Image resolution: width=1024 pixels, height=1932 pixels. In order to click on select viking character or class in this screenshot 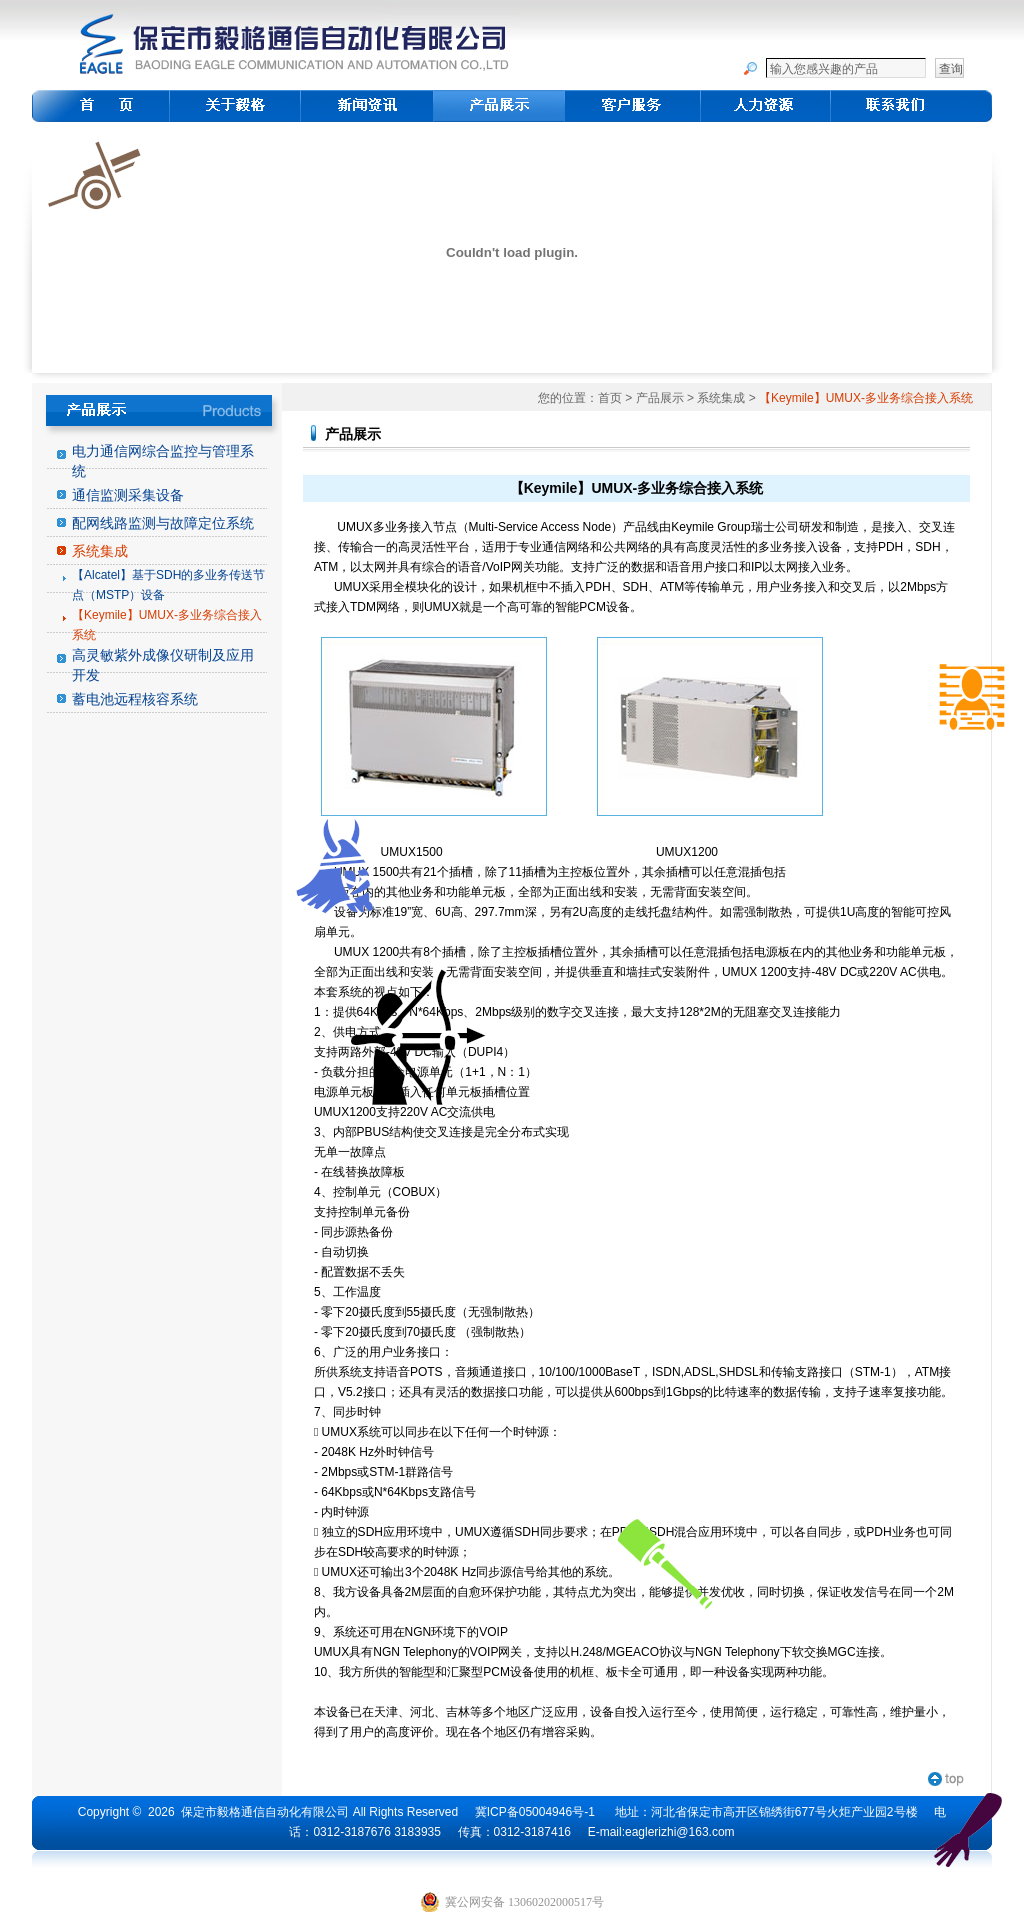, I will do `click(335, 866)`.